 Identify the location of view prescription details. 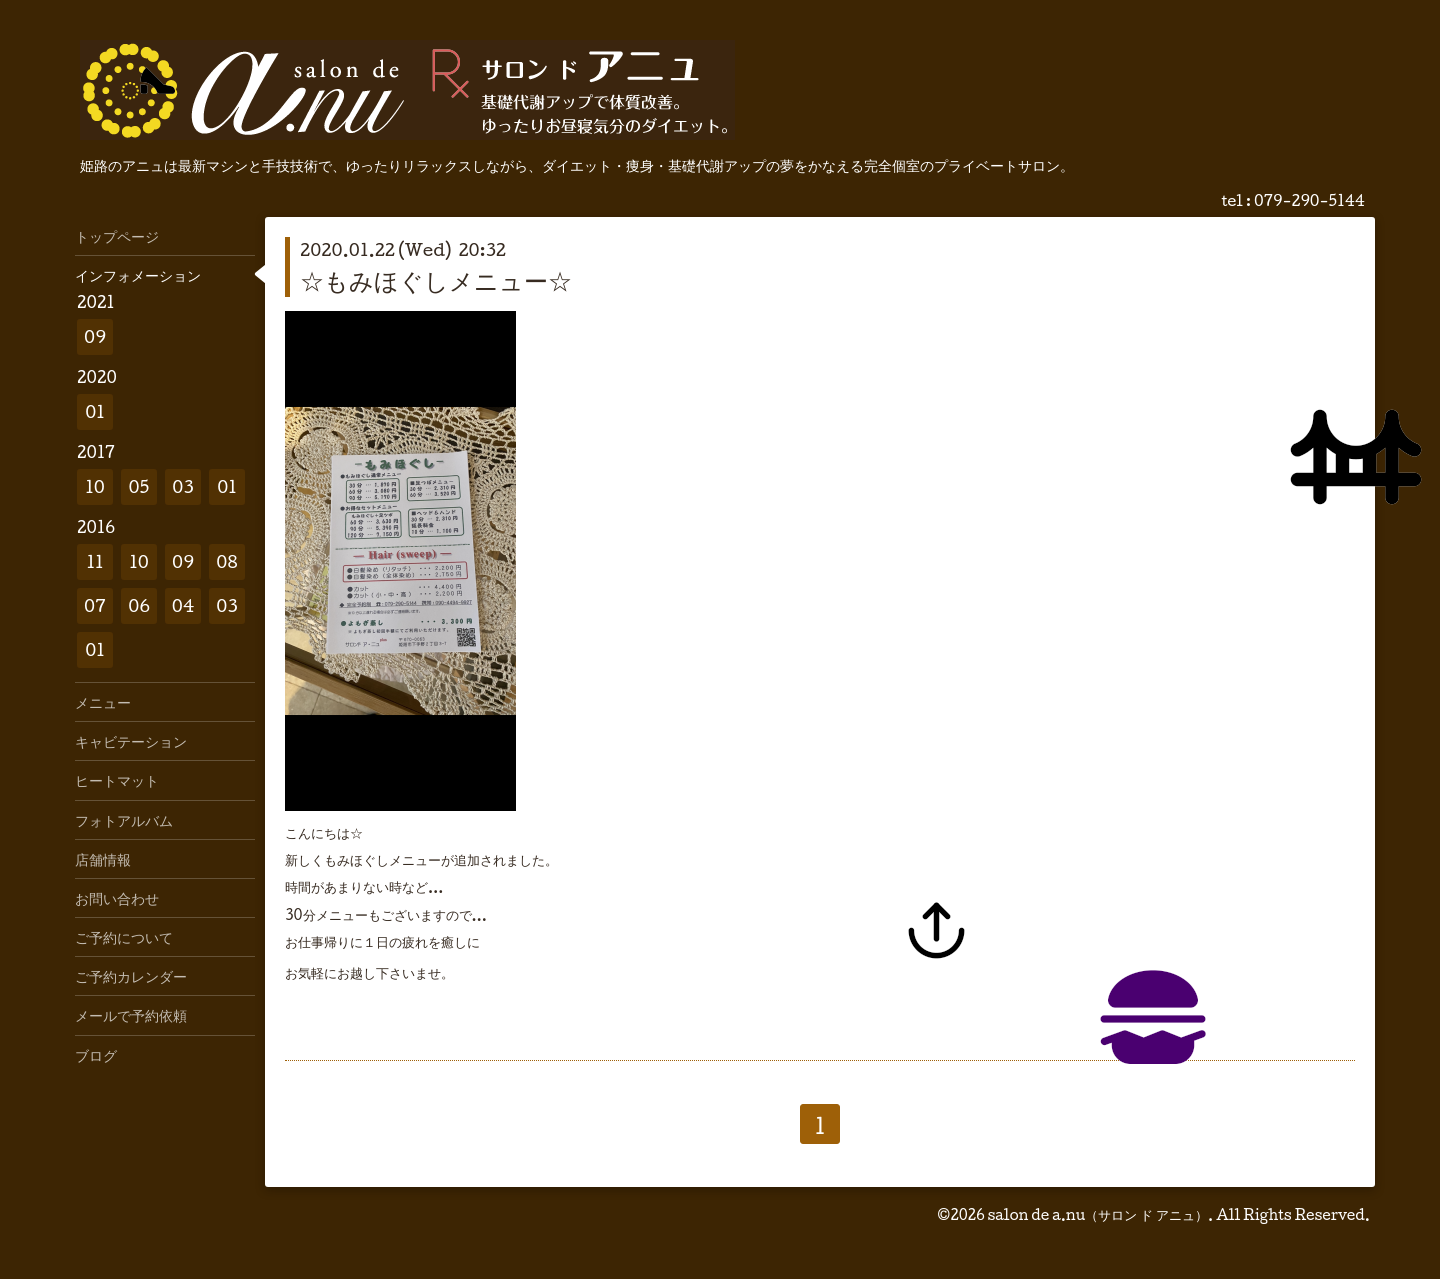
(448, 73).